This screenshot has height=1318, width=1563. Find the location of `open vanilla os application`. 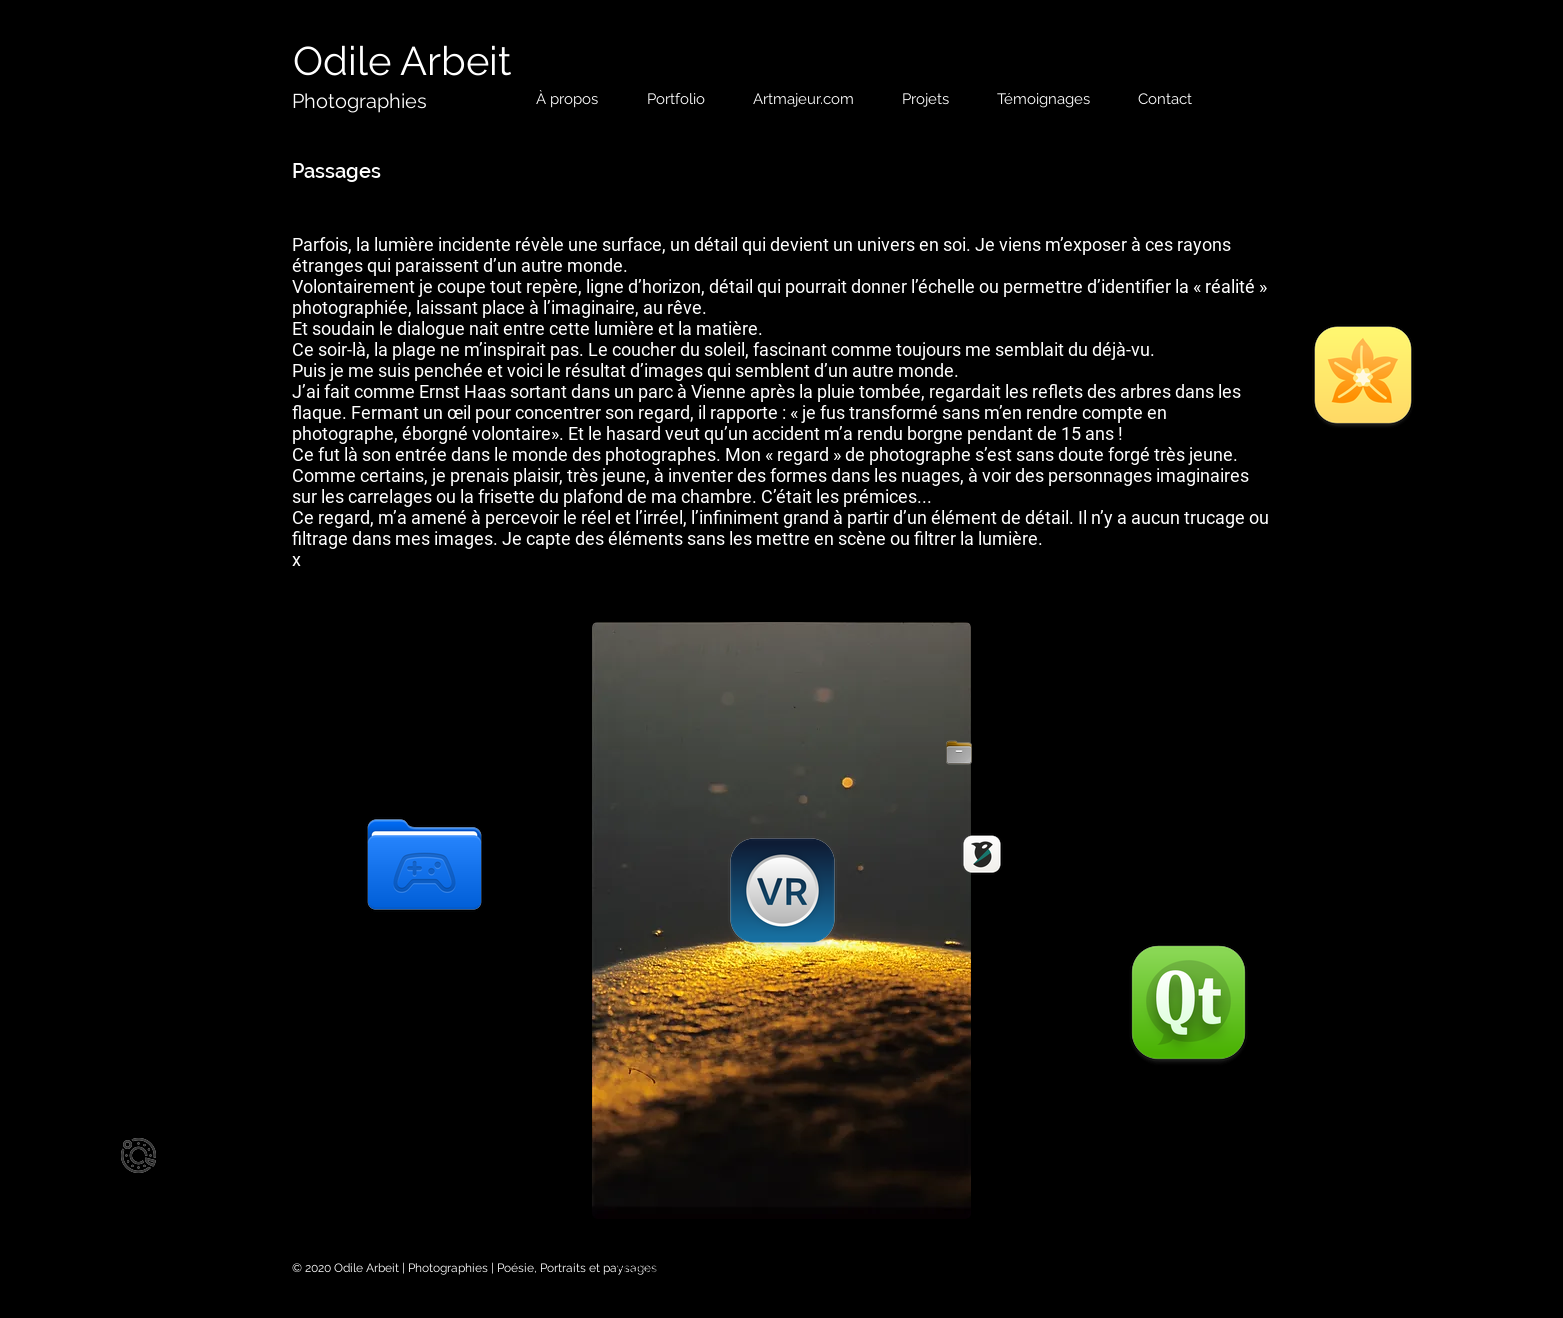

open vanilla os application is located at coordinates (1363, 375).